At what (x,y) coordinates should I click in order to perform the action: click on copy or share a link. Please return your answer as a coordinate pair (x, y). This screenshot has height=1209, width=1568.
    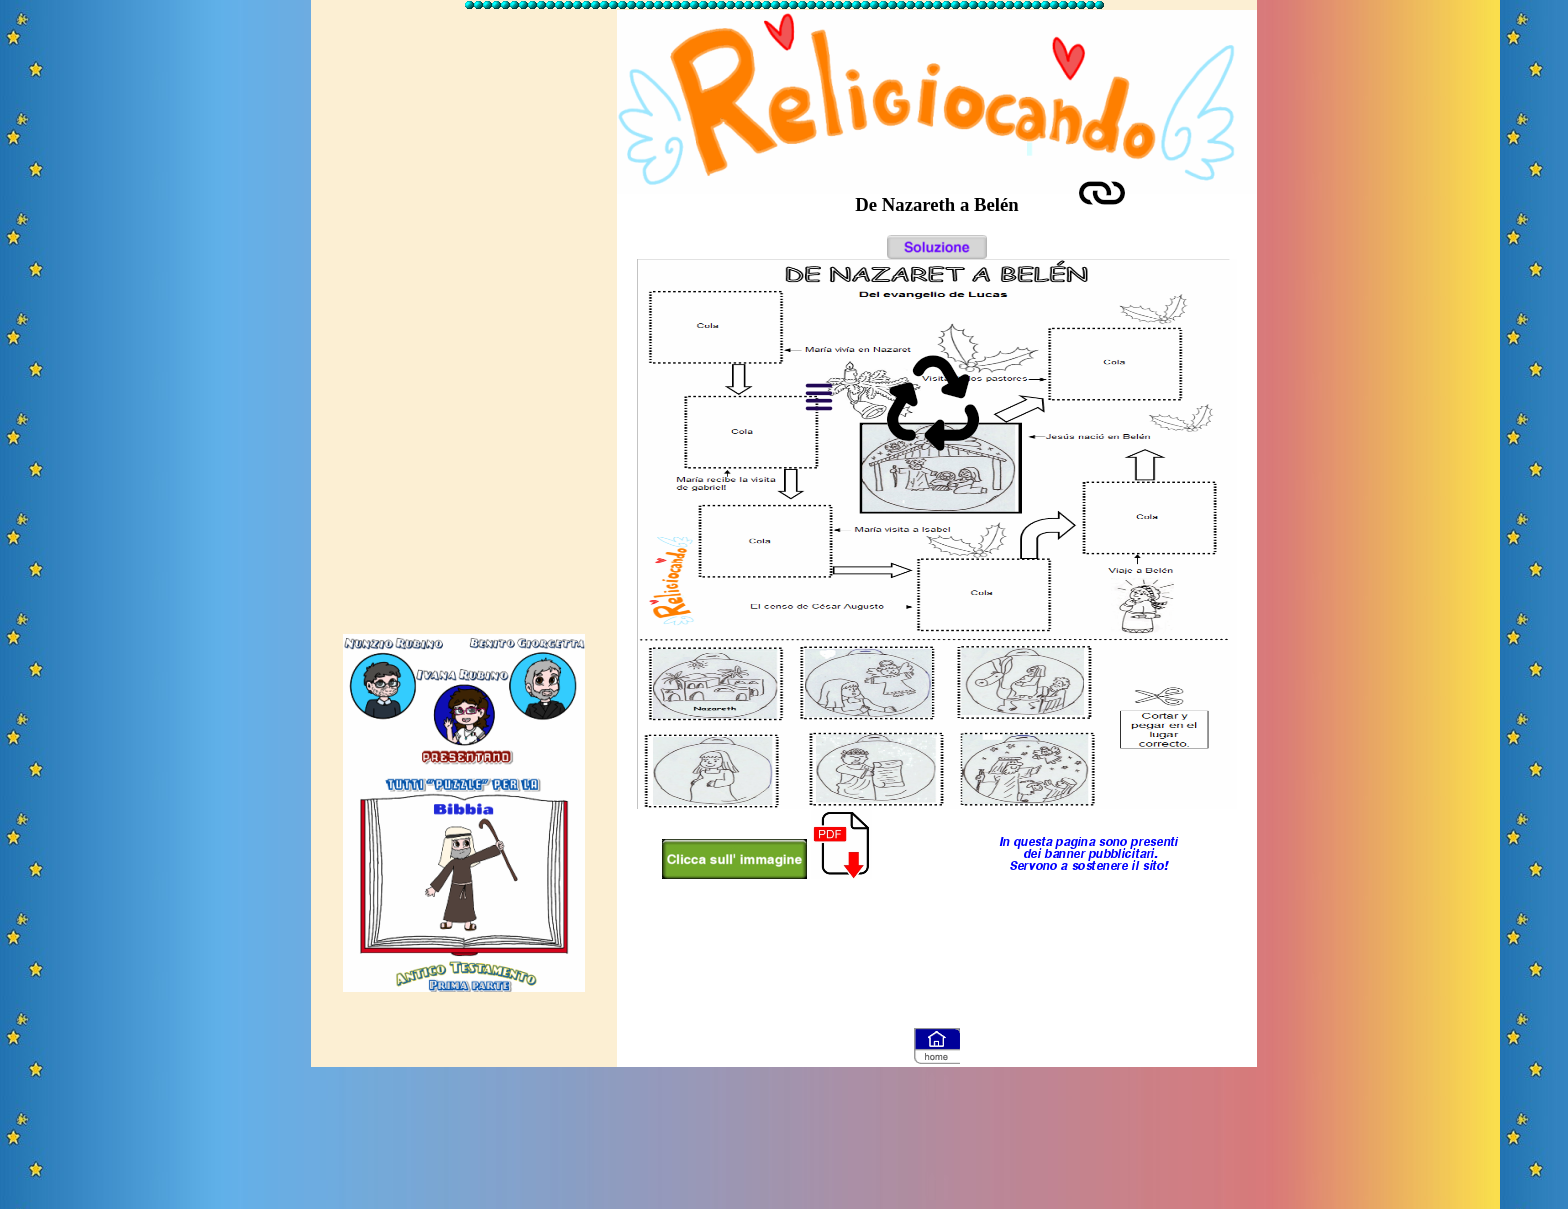
    Looking at the image, I should click on (1102, 193).